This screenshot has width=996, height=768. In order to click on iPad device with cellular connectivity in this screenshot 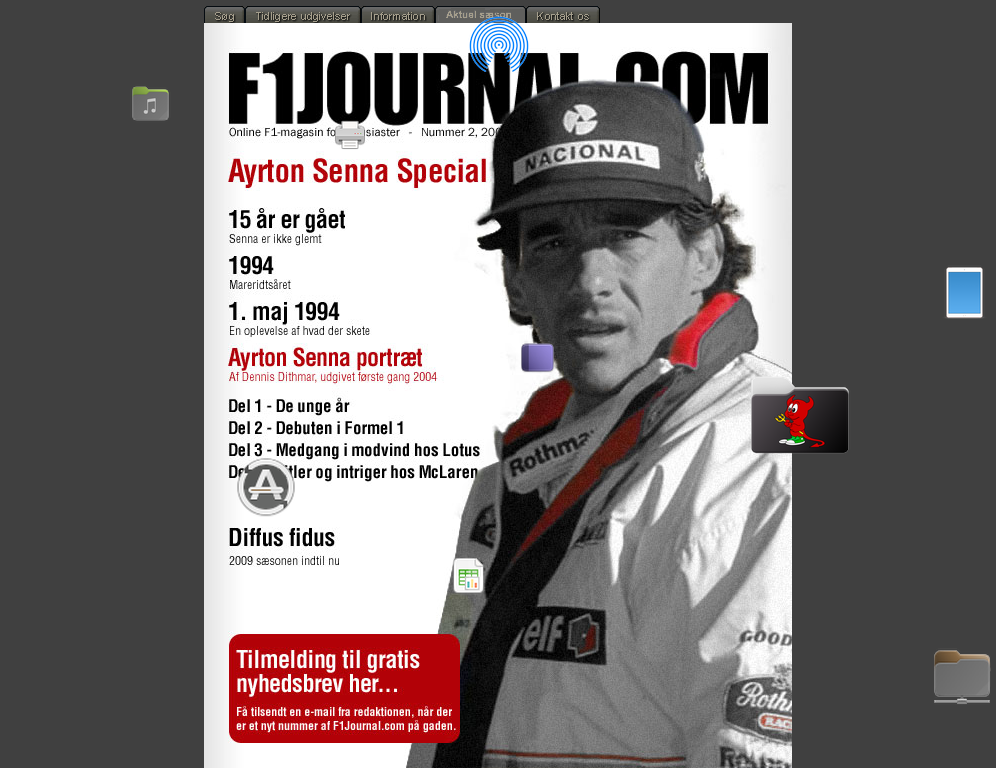, I will do `click(964, 292)`.